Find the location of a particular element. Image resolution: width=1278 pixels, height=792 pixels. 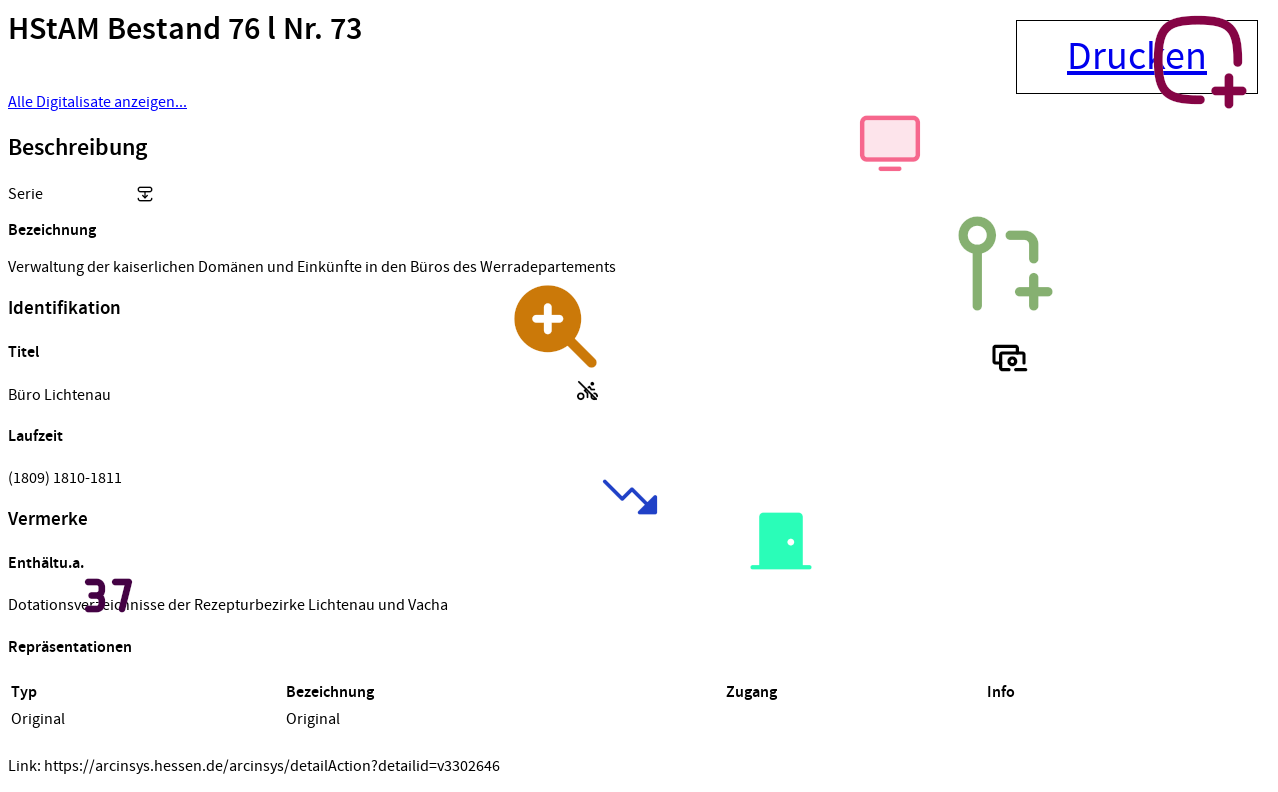

zoom in on content is located at coordinates (555, 326).